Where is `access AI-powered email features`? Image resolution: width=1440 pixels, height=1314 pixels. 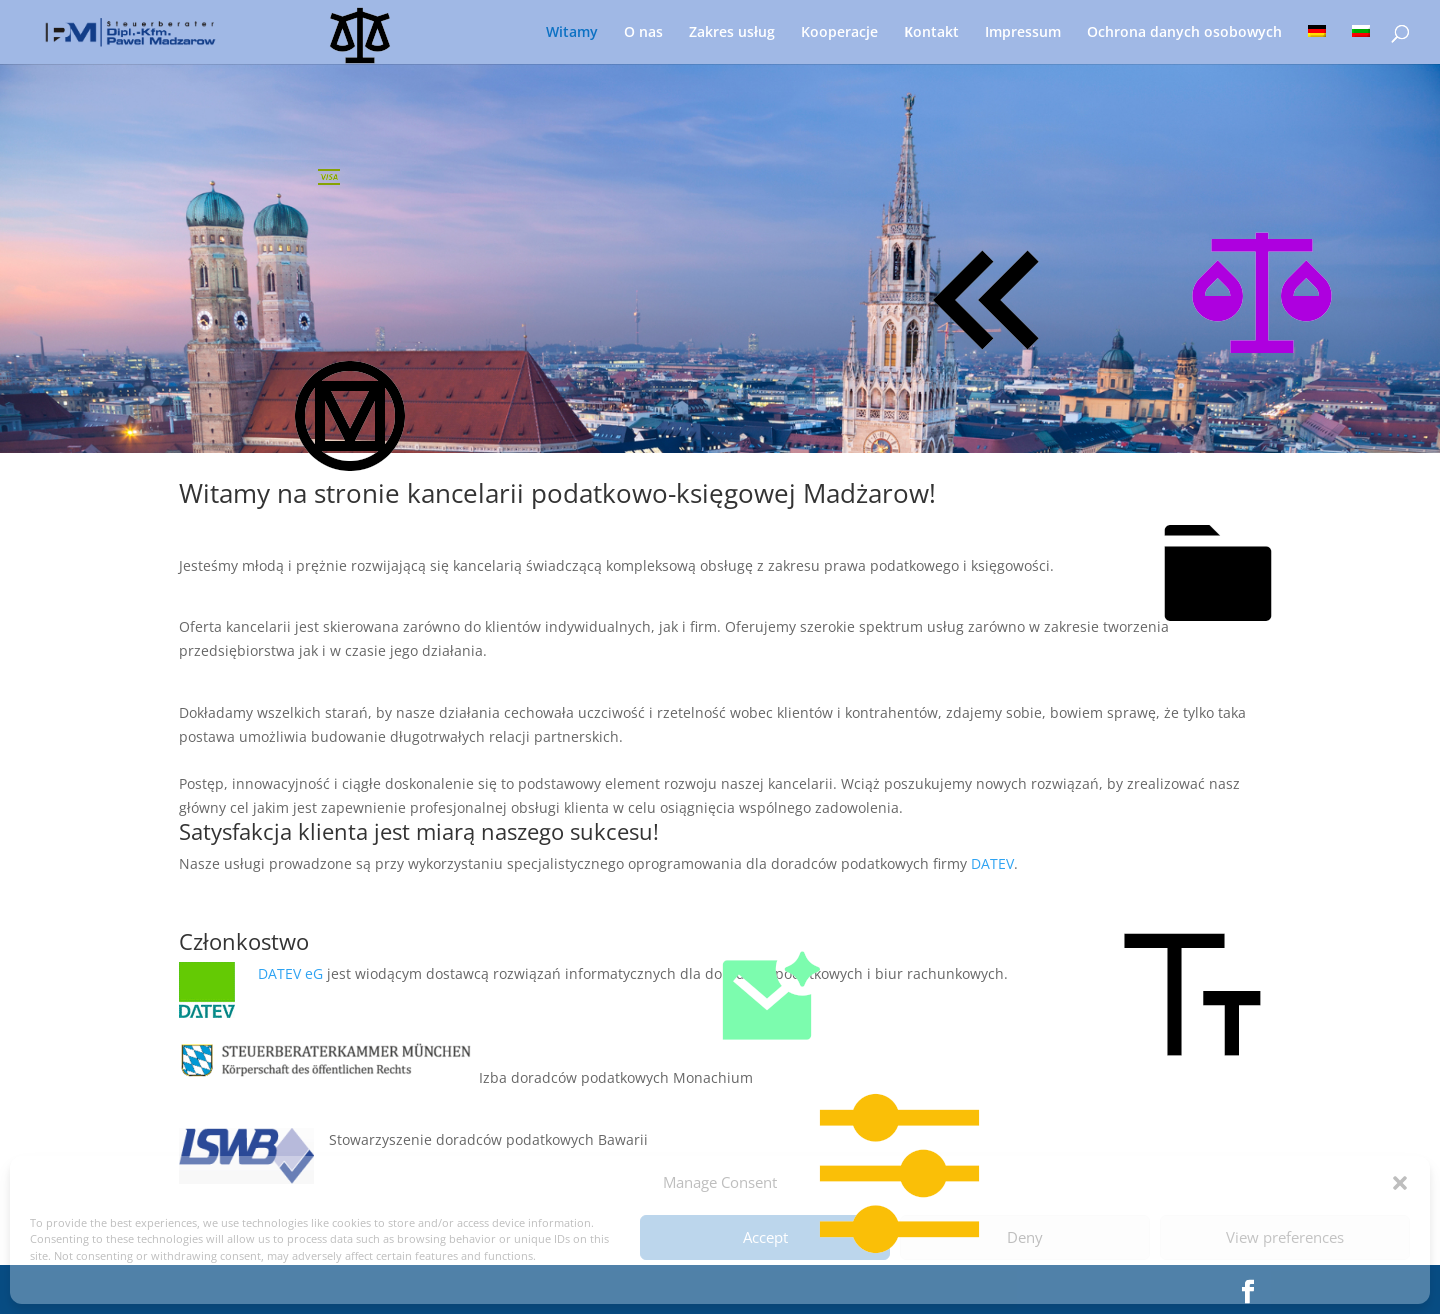
access AI-powered email features is located at coordinates (767, 1000).